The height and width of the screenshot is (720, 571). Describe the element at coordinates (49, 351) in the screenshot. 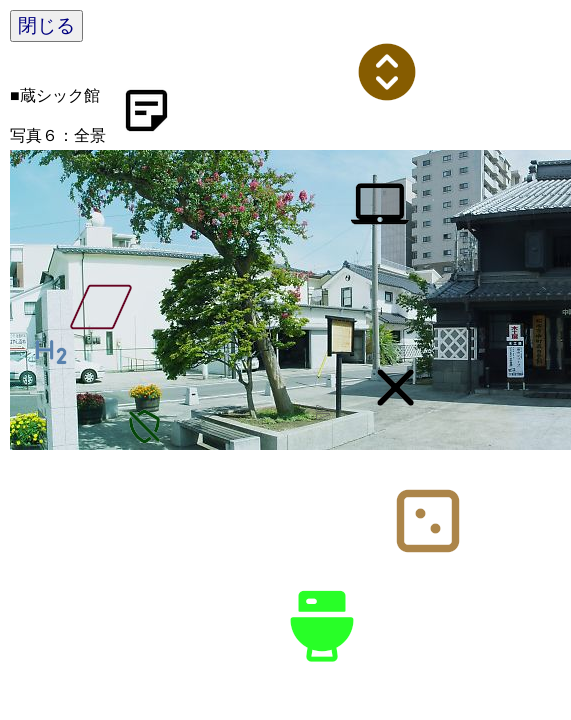

I see `format text as heading level 2` at that location.